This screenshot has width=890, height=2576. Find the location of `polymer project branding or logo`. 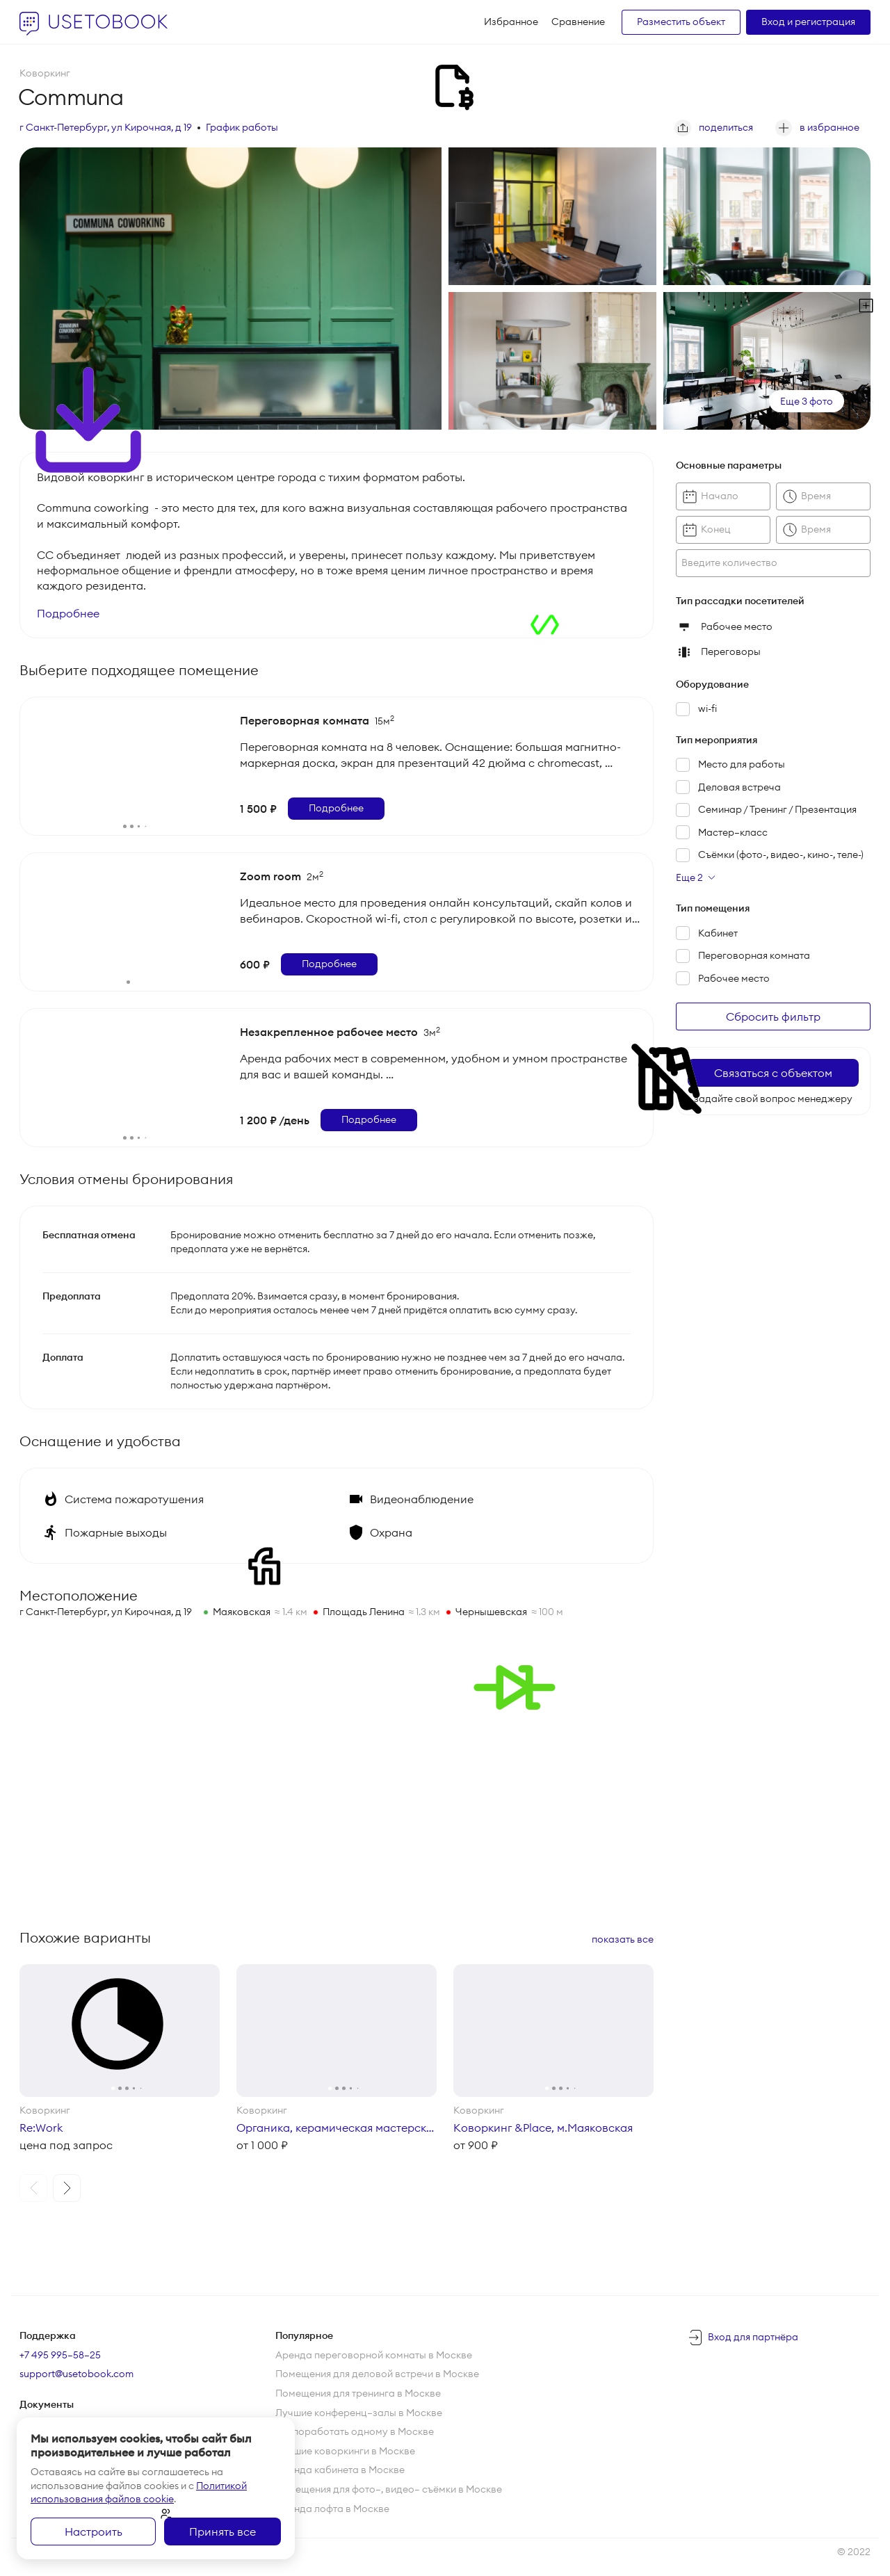

polymer project branding or logo is located at coordinates (544, 624).